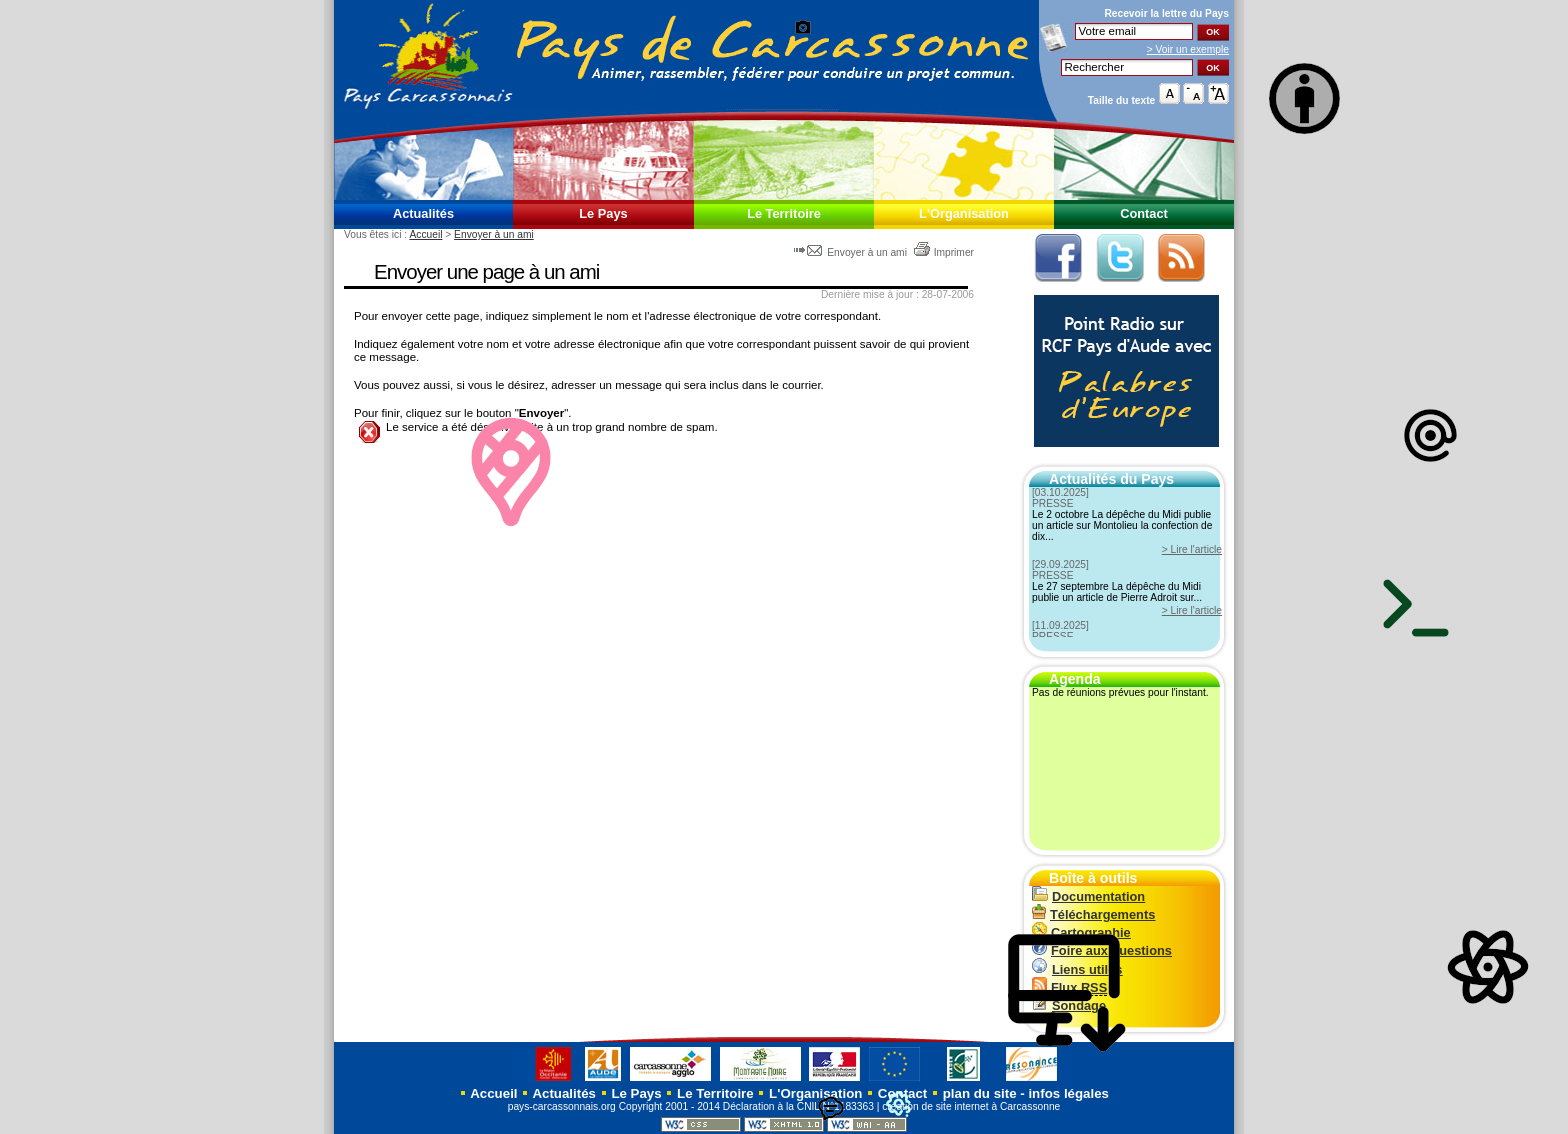 The width and height of the screenshot is (1568, 1134). What do you see at coordinates (898, 1103) in the screenshot?
I see `access settings help or FAQ` at bounding box center [898, 1103].